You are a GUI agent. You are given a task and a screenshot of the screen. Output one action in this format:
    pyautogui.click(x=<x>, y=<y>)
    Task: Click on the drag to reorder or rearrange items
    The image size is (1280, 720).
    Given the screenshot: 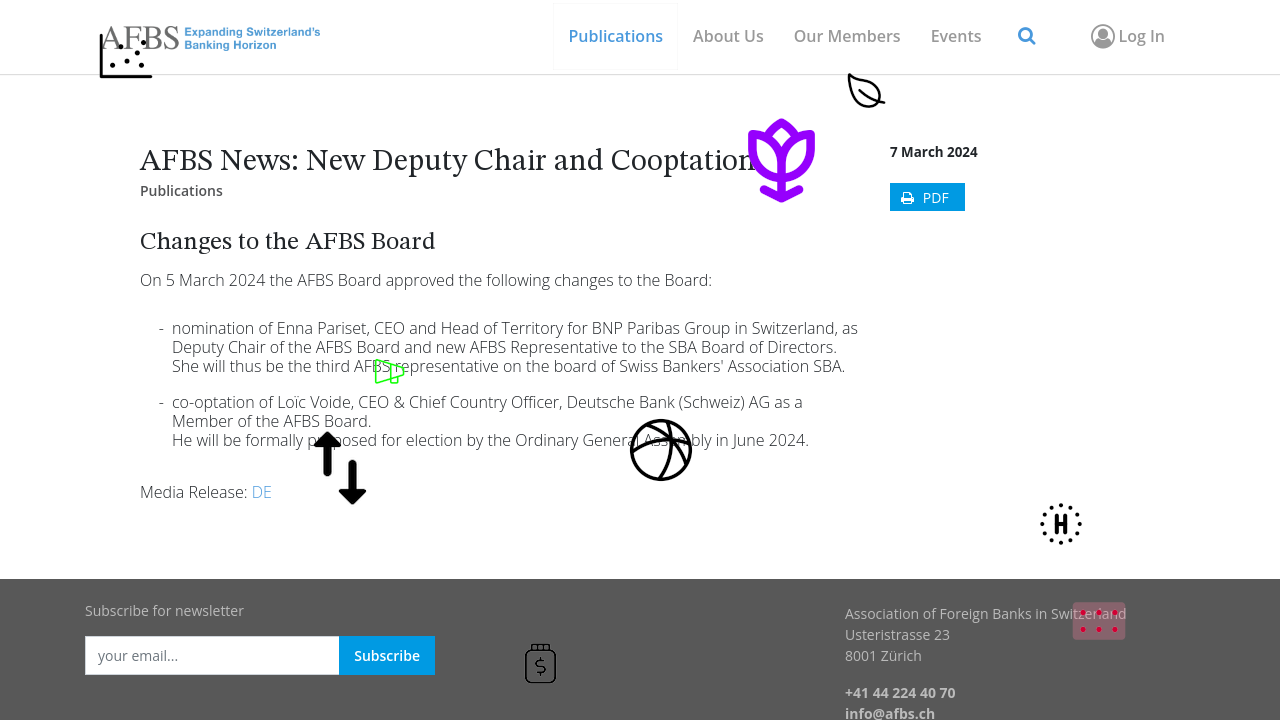 What is the action you would take?
    pyautogui.click(x=1099, y=621)
    